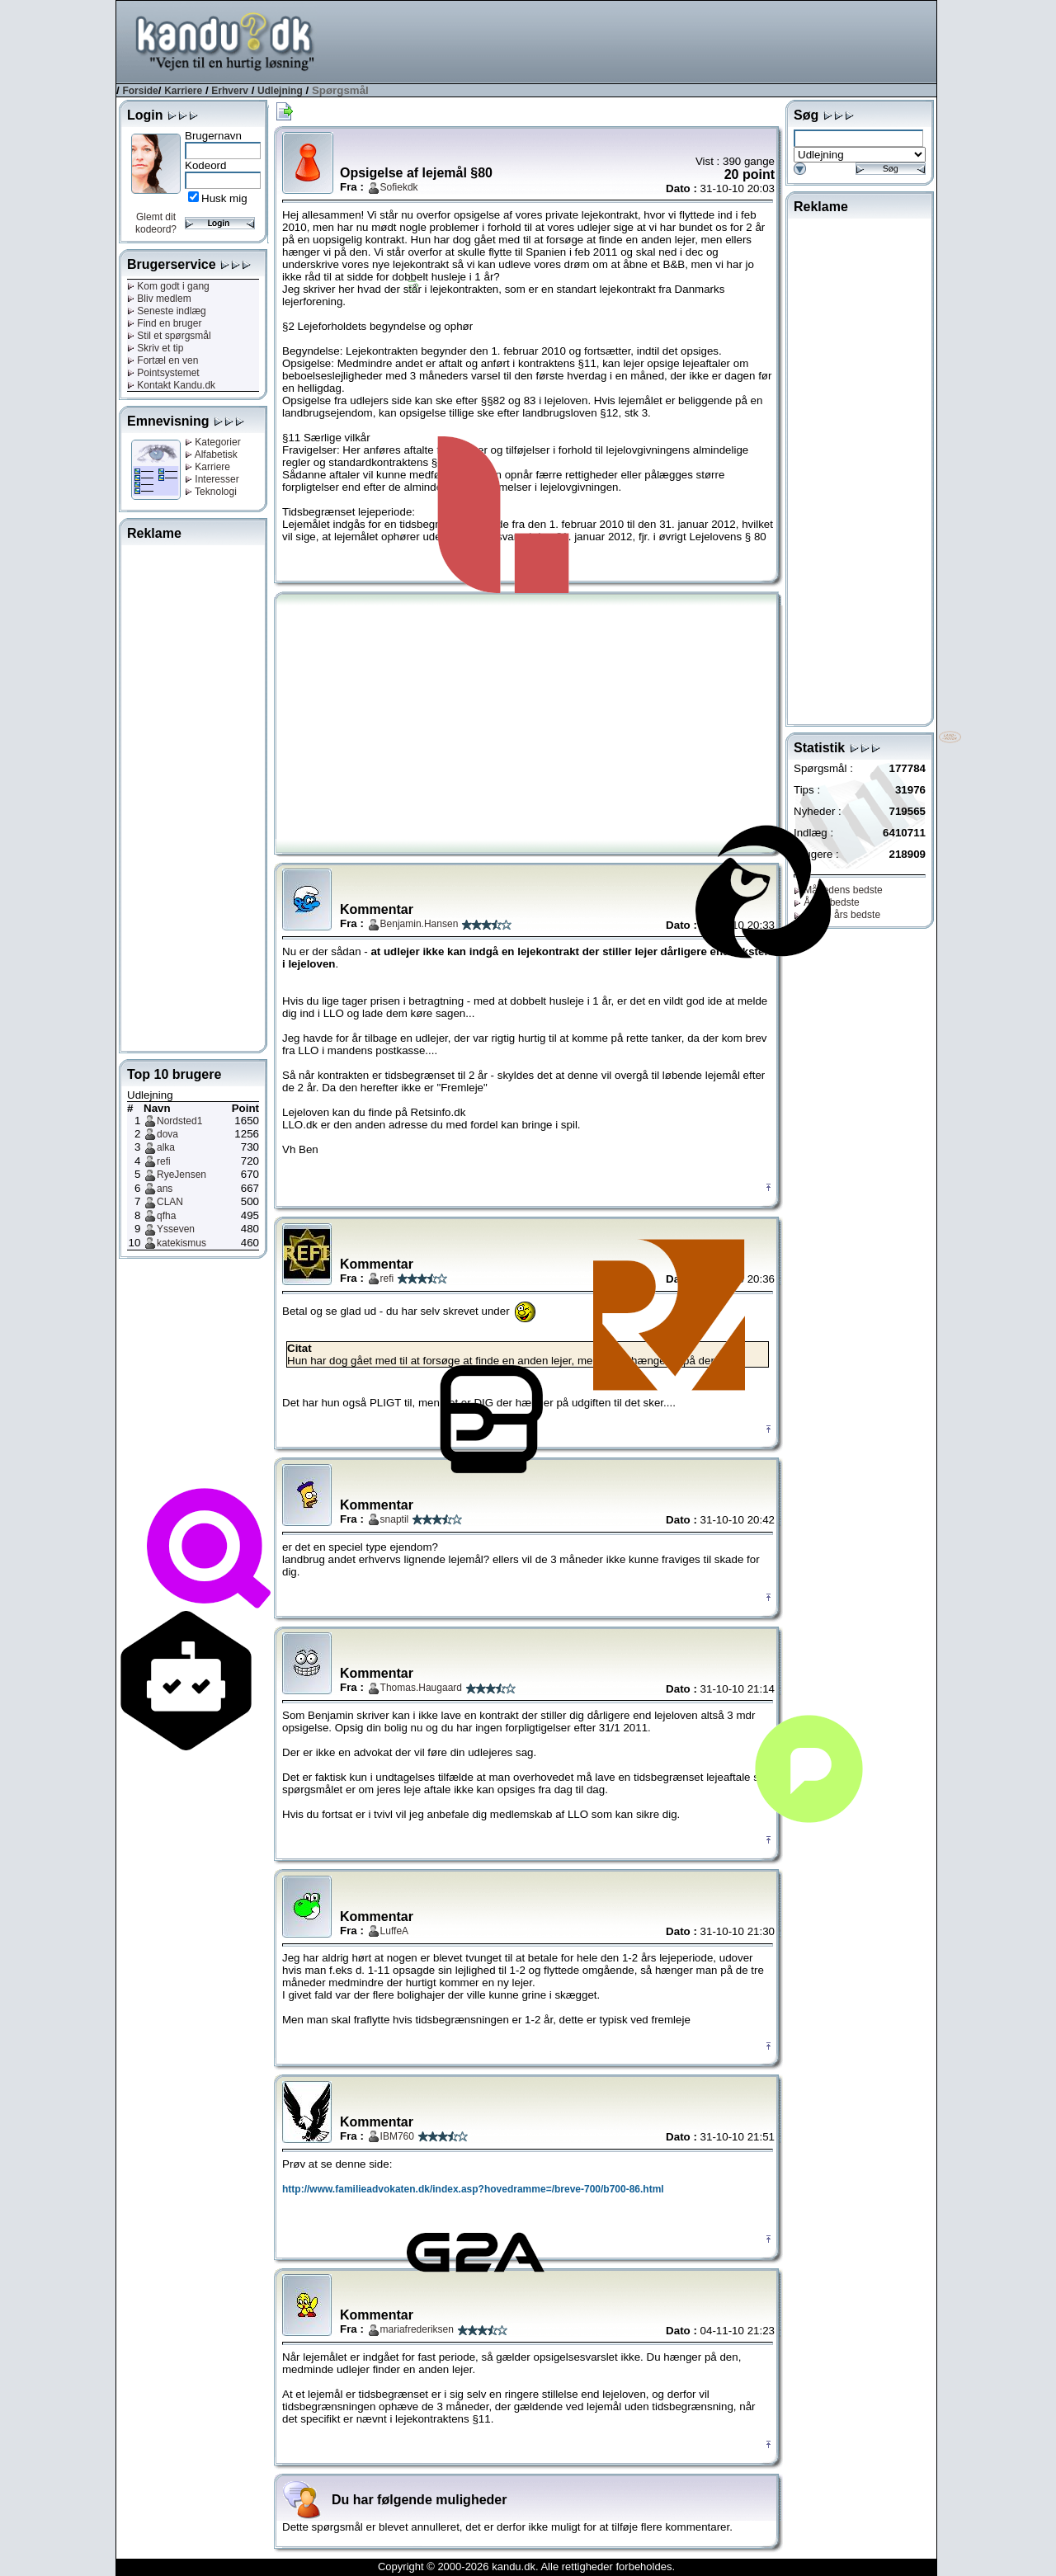  Describe the element at coordinates (413, 285) in the screenshot. I see `expand a collapsed sidebar menu` at that location.